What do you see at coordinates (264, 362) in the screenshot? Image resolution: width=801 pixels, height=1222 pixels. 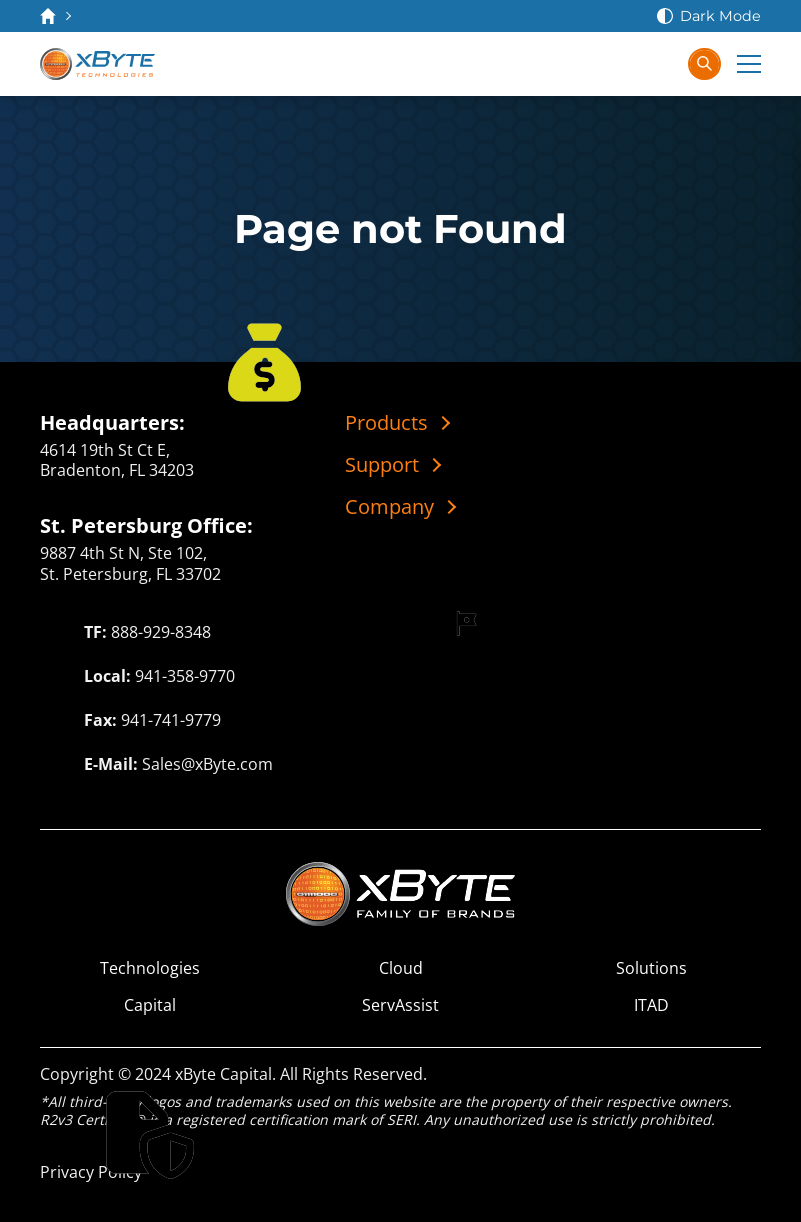 I see `view your earnings or balance` at bounding box center [264, 362].